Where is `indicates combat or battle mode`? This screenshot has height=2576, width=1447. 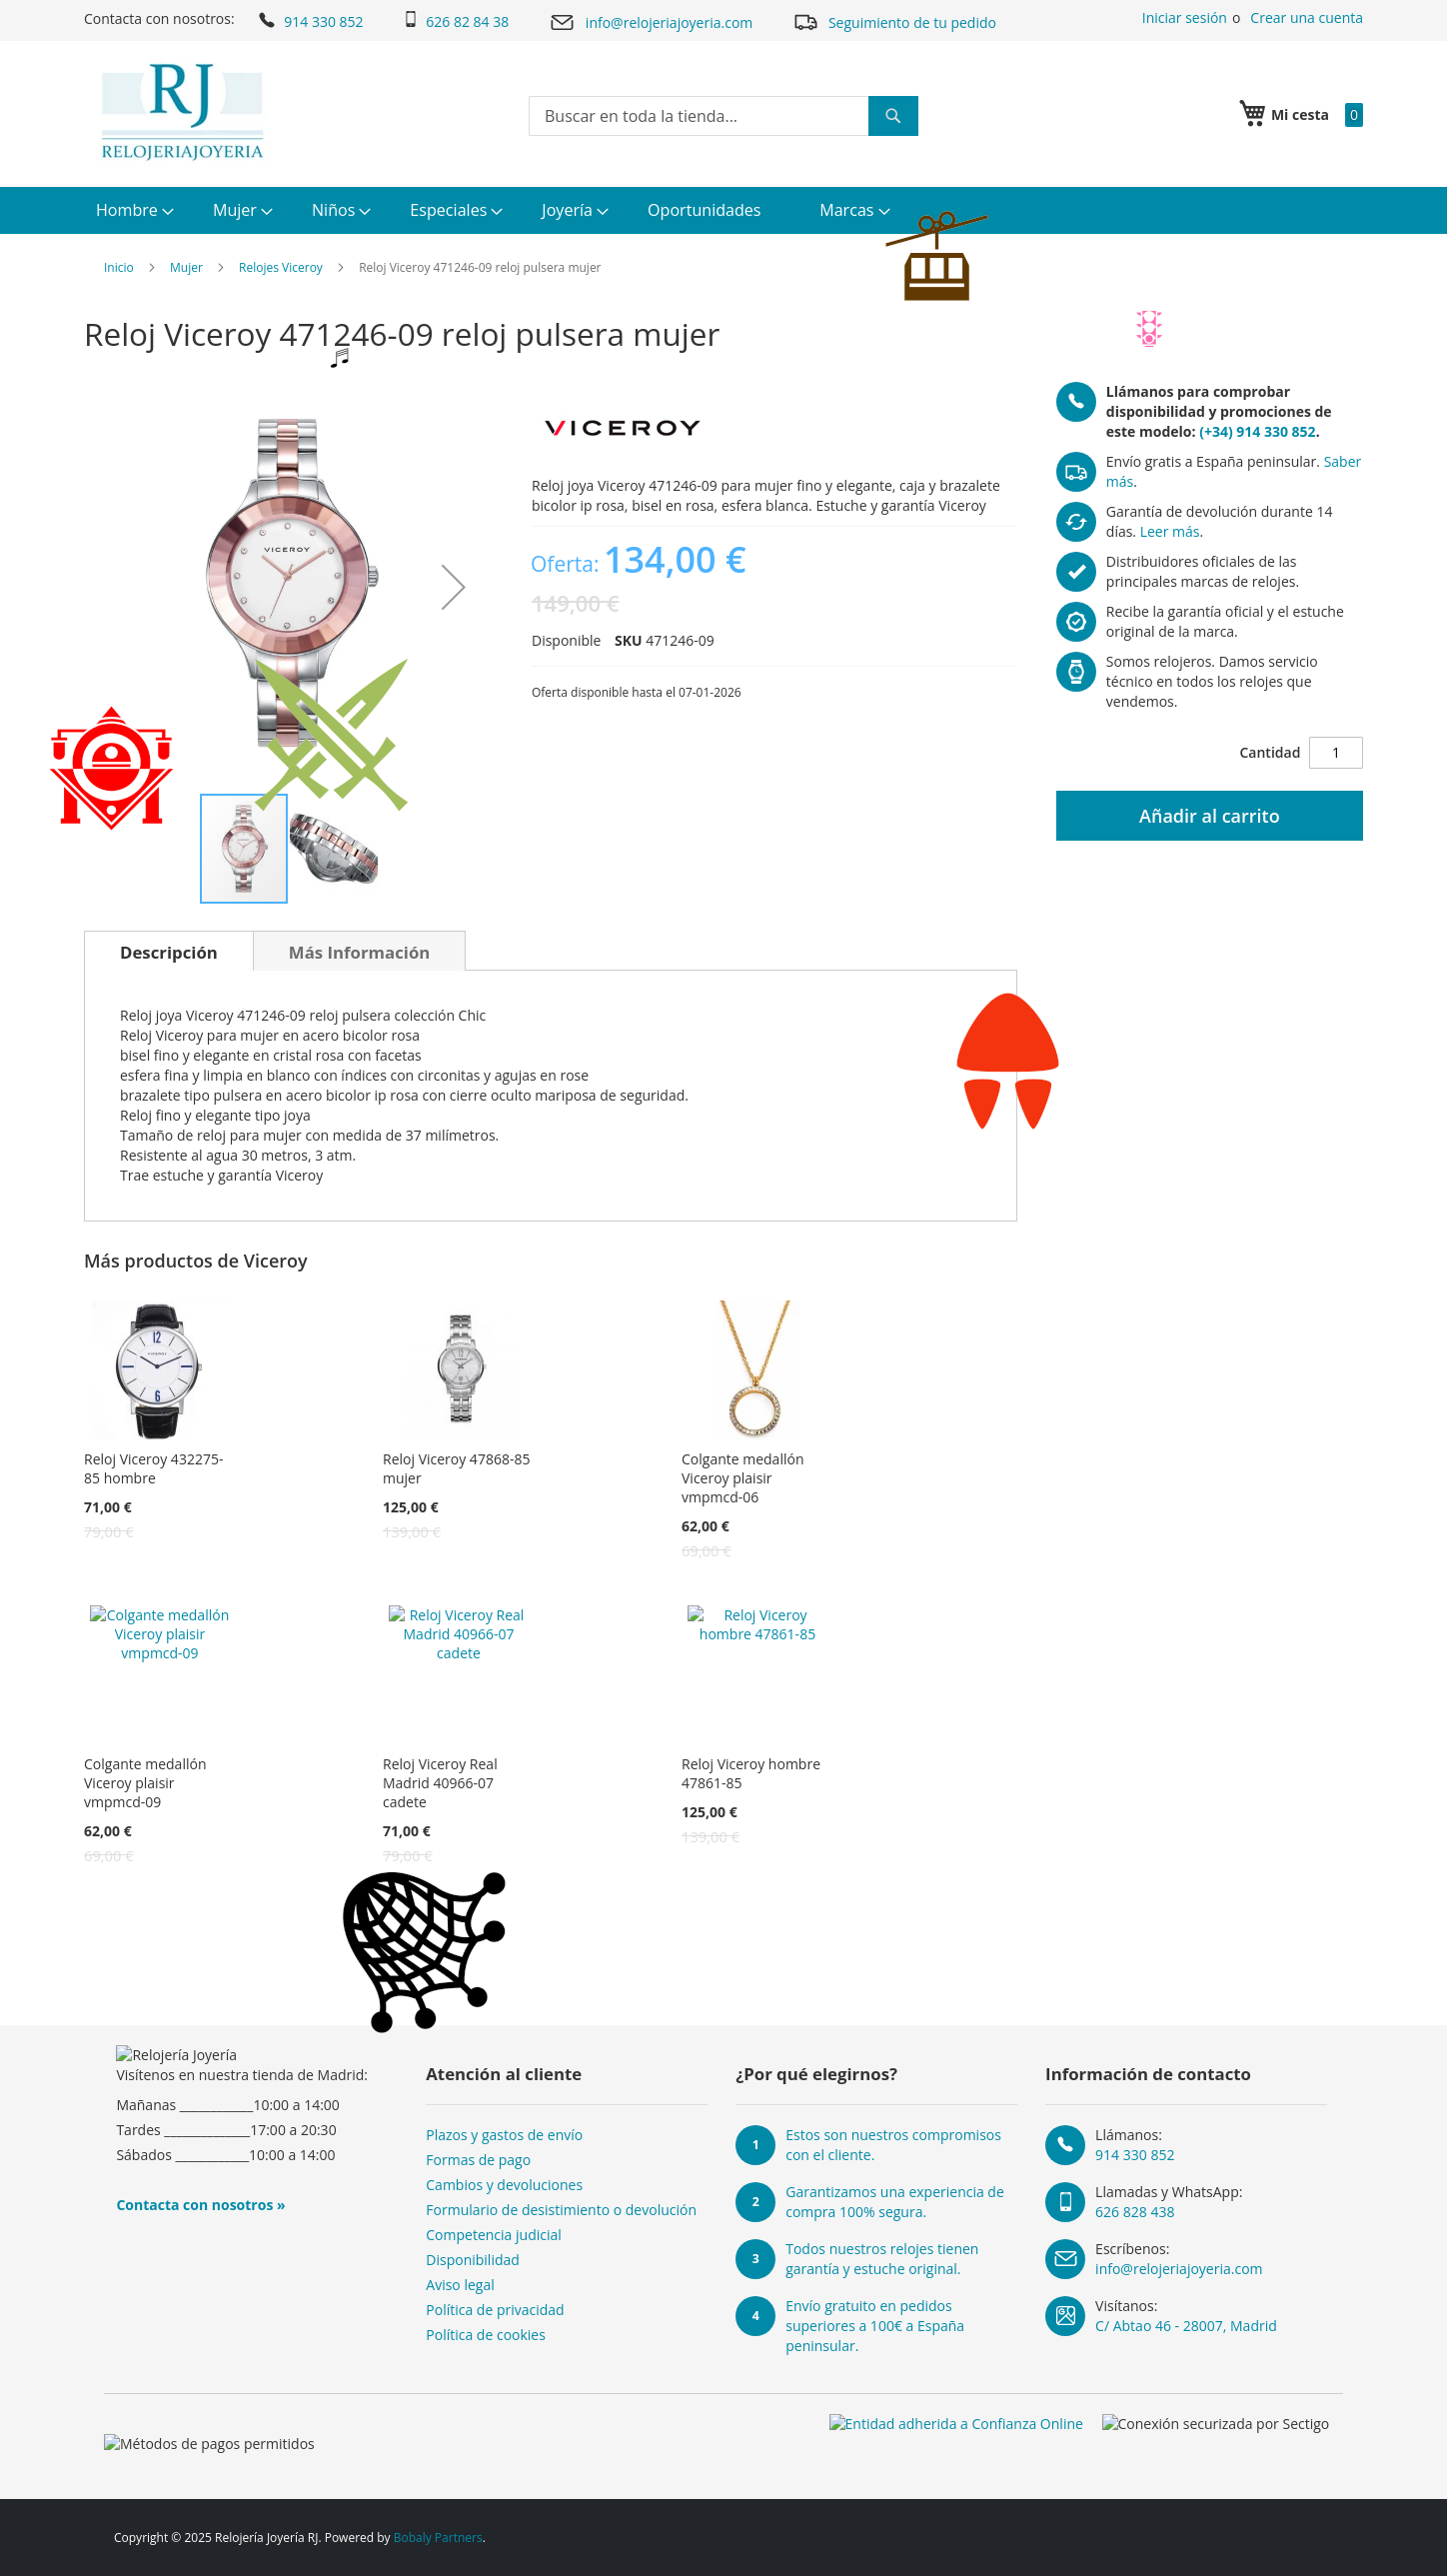
indicates combat or battle mode is located at coordinates (331, 737).